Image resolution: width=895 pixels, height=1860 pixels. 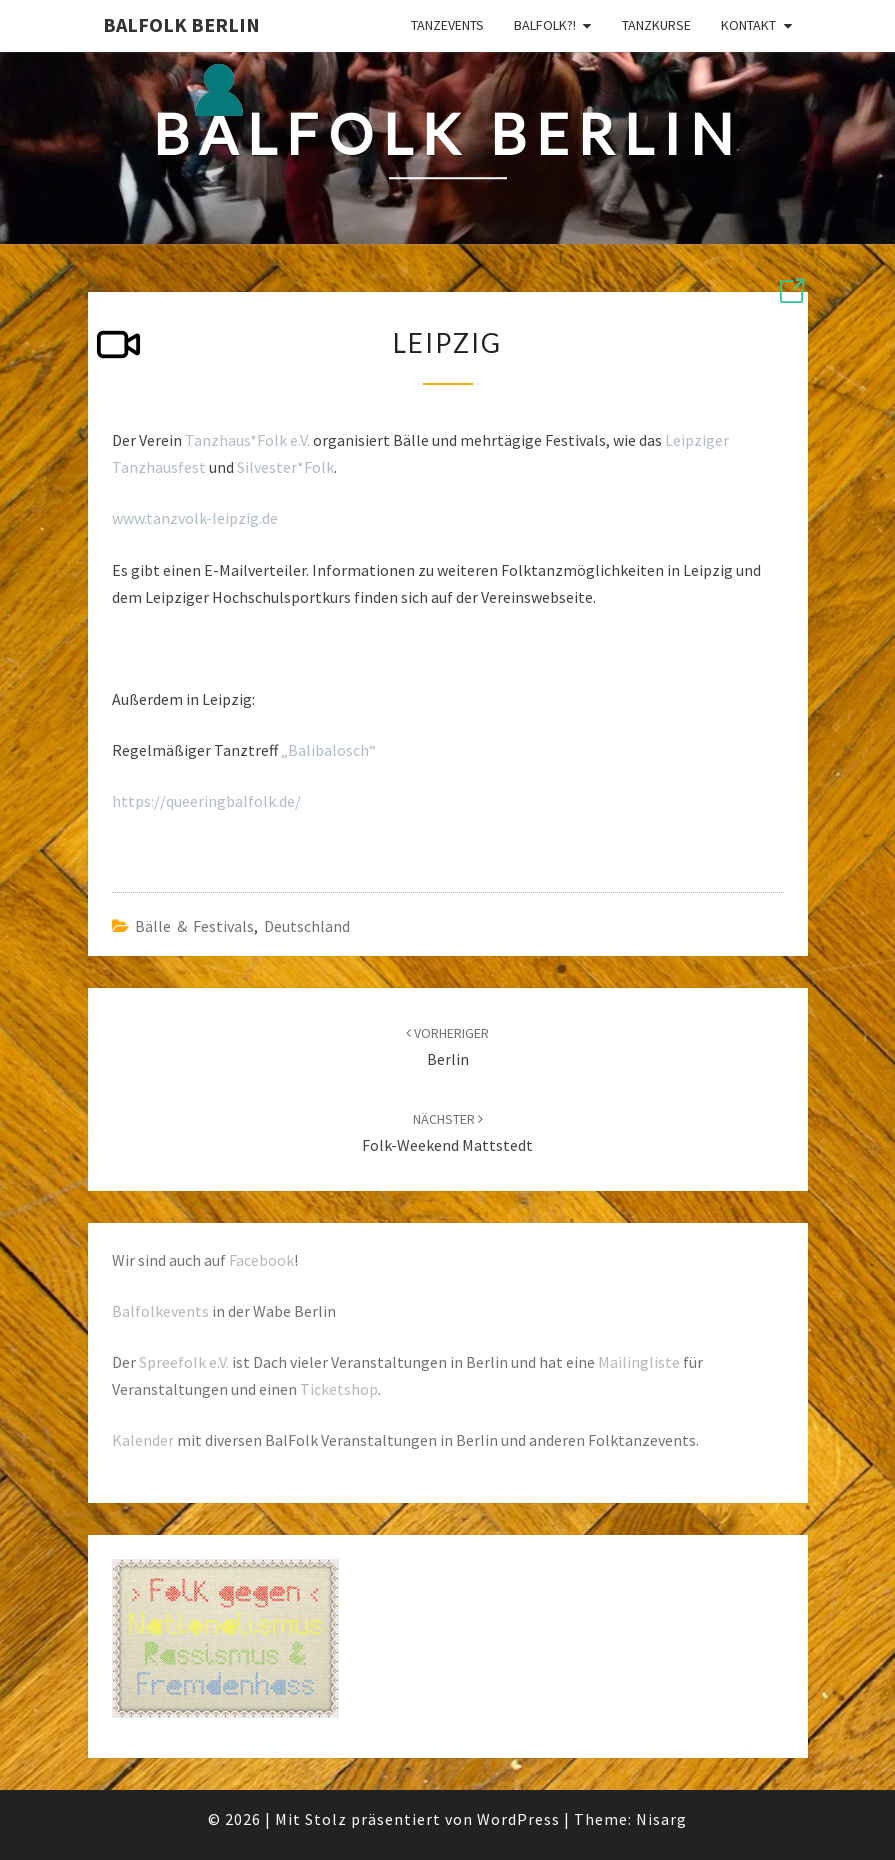 What do you see at coordinates (219, 92) in the screenshot?
I see `view your profile` at bounding box center [219, 92].